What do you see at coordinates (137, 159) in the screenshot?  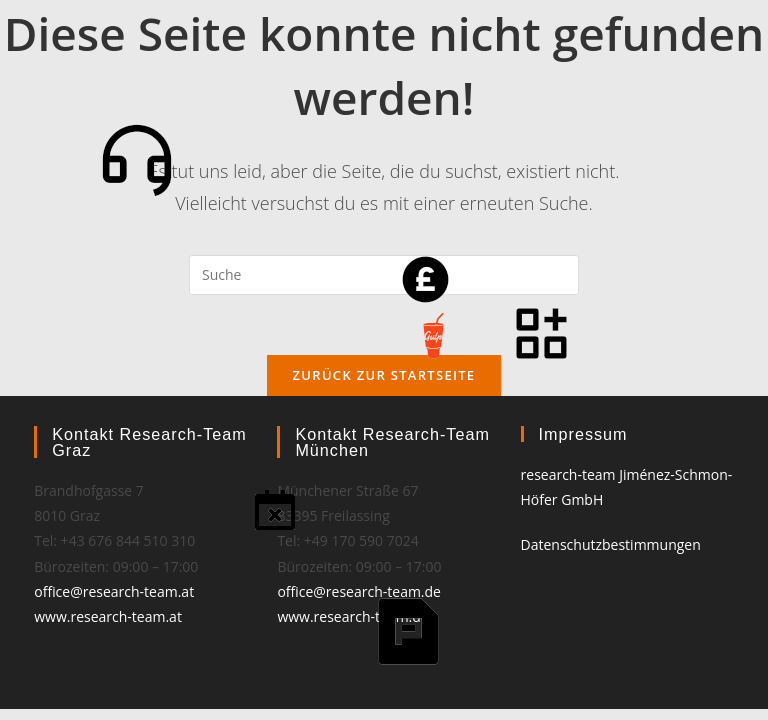 I see `contact customer support` at bounding box center [137, 159].